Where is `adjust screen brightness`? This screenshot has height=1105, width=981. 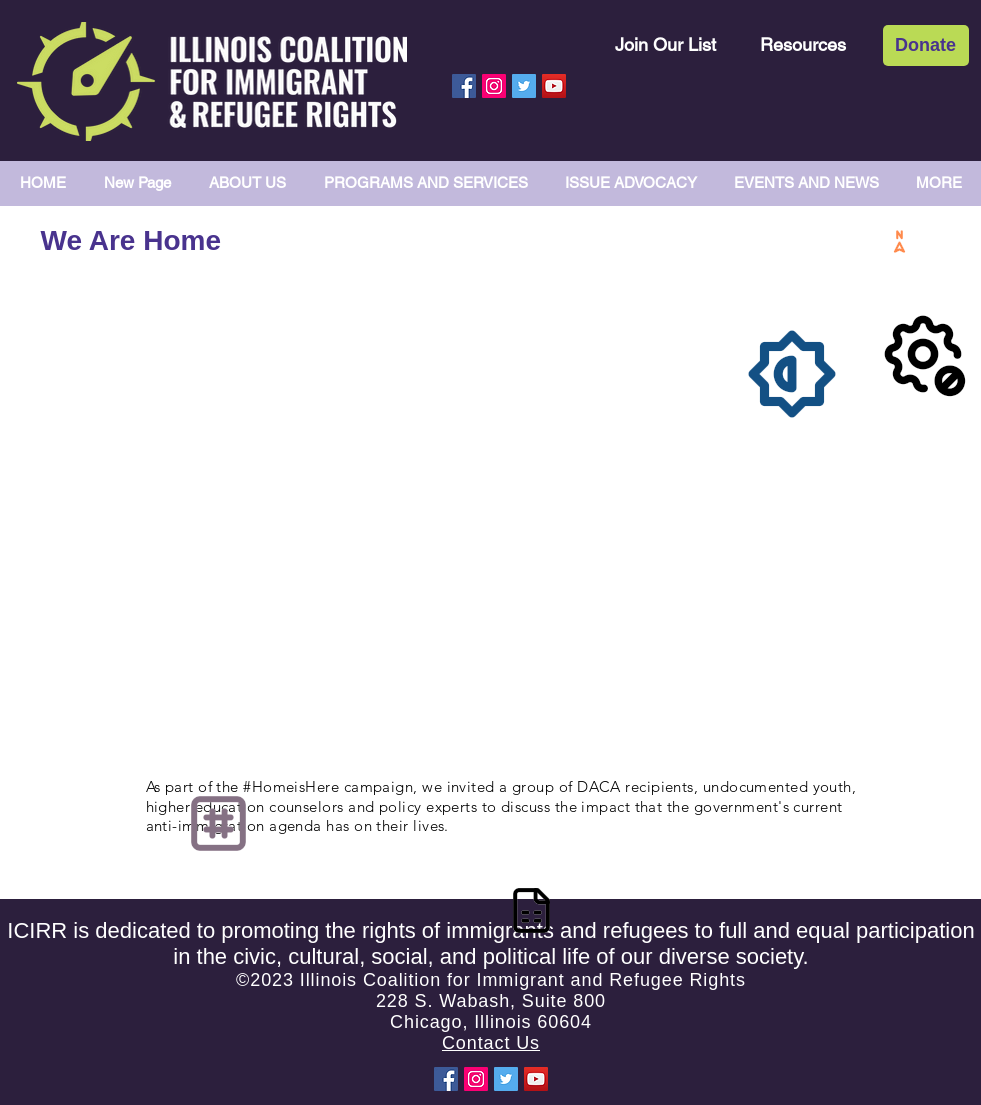 adjust screen brightness is located at coordinates (792, 374).